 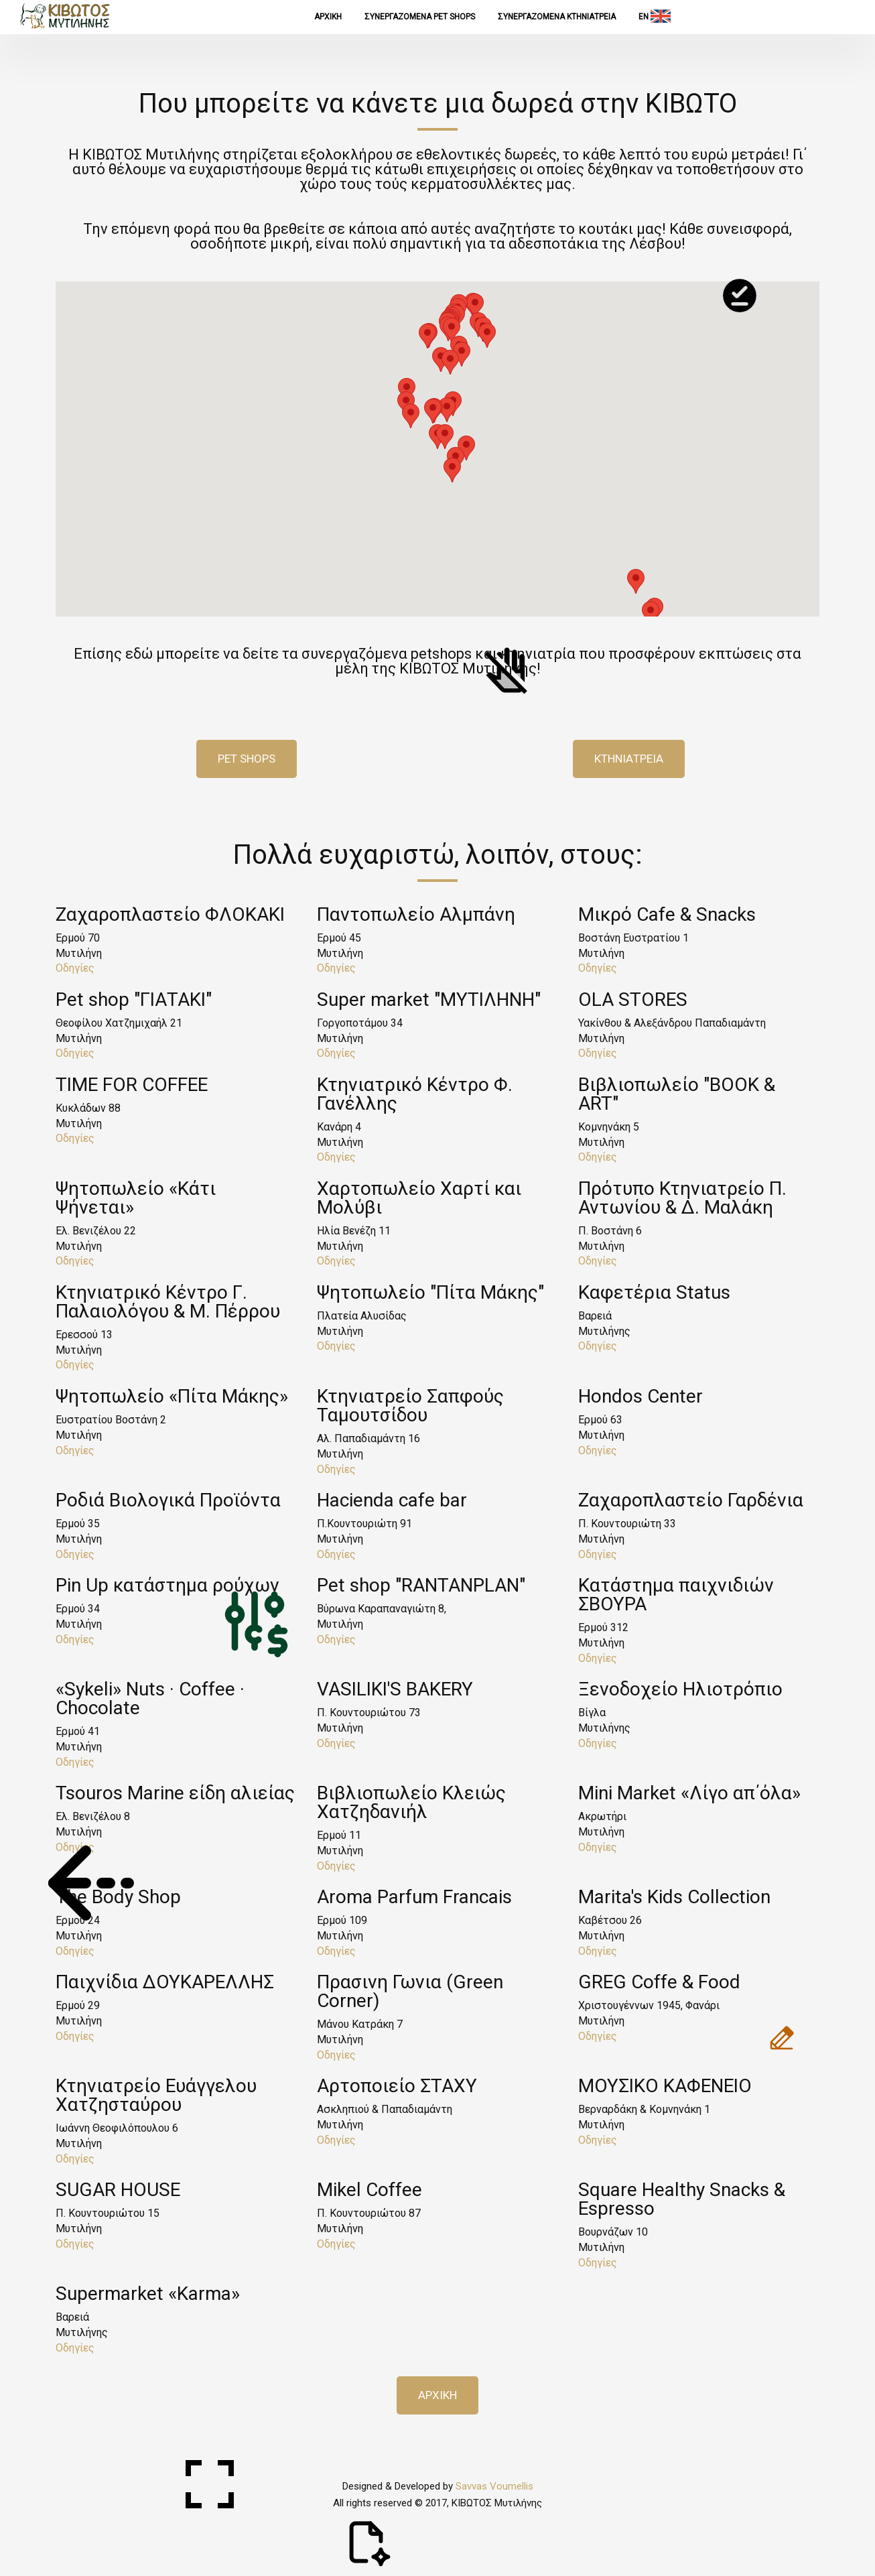 What do you see at coordinates (91, 1883) in the screenshot?
I see `go back with unsaved progress` at bounding box center [91, 1883].